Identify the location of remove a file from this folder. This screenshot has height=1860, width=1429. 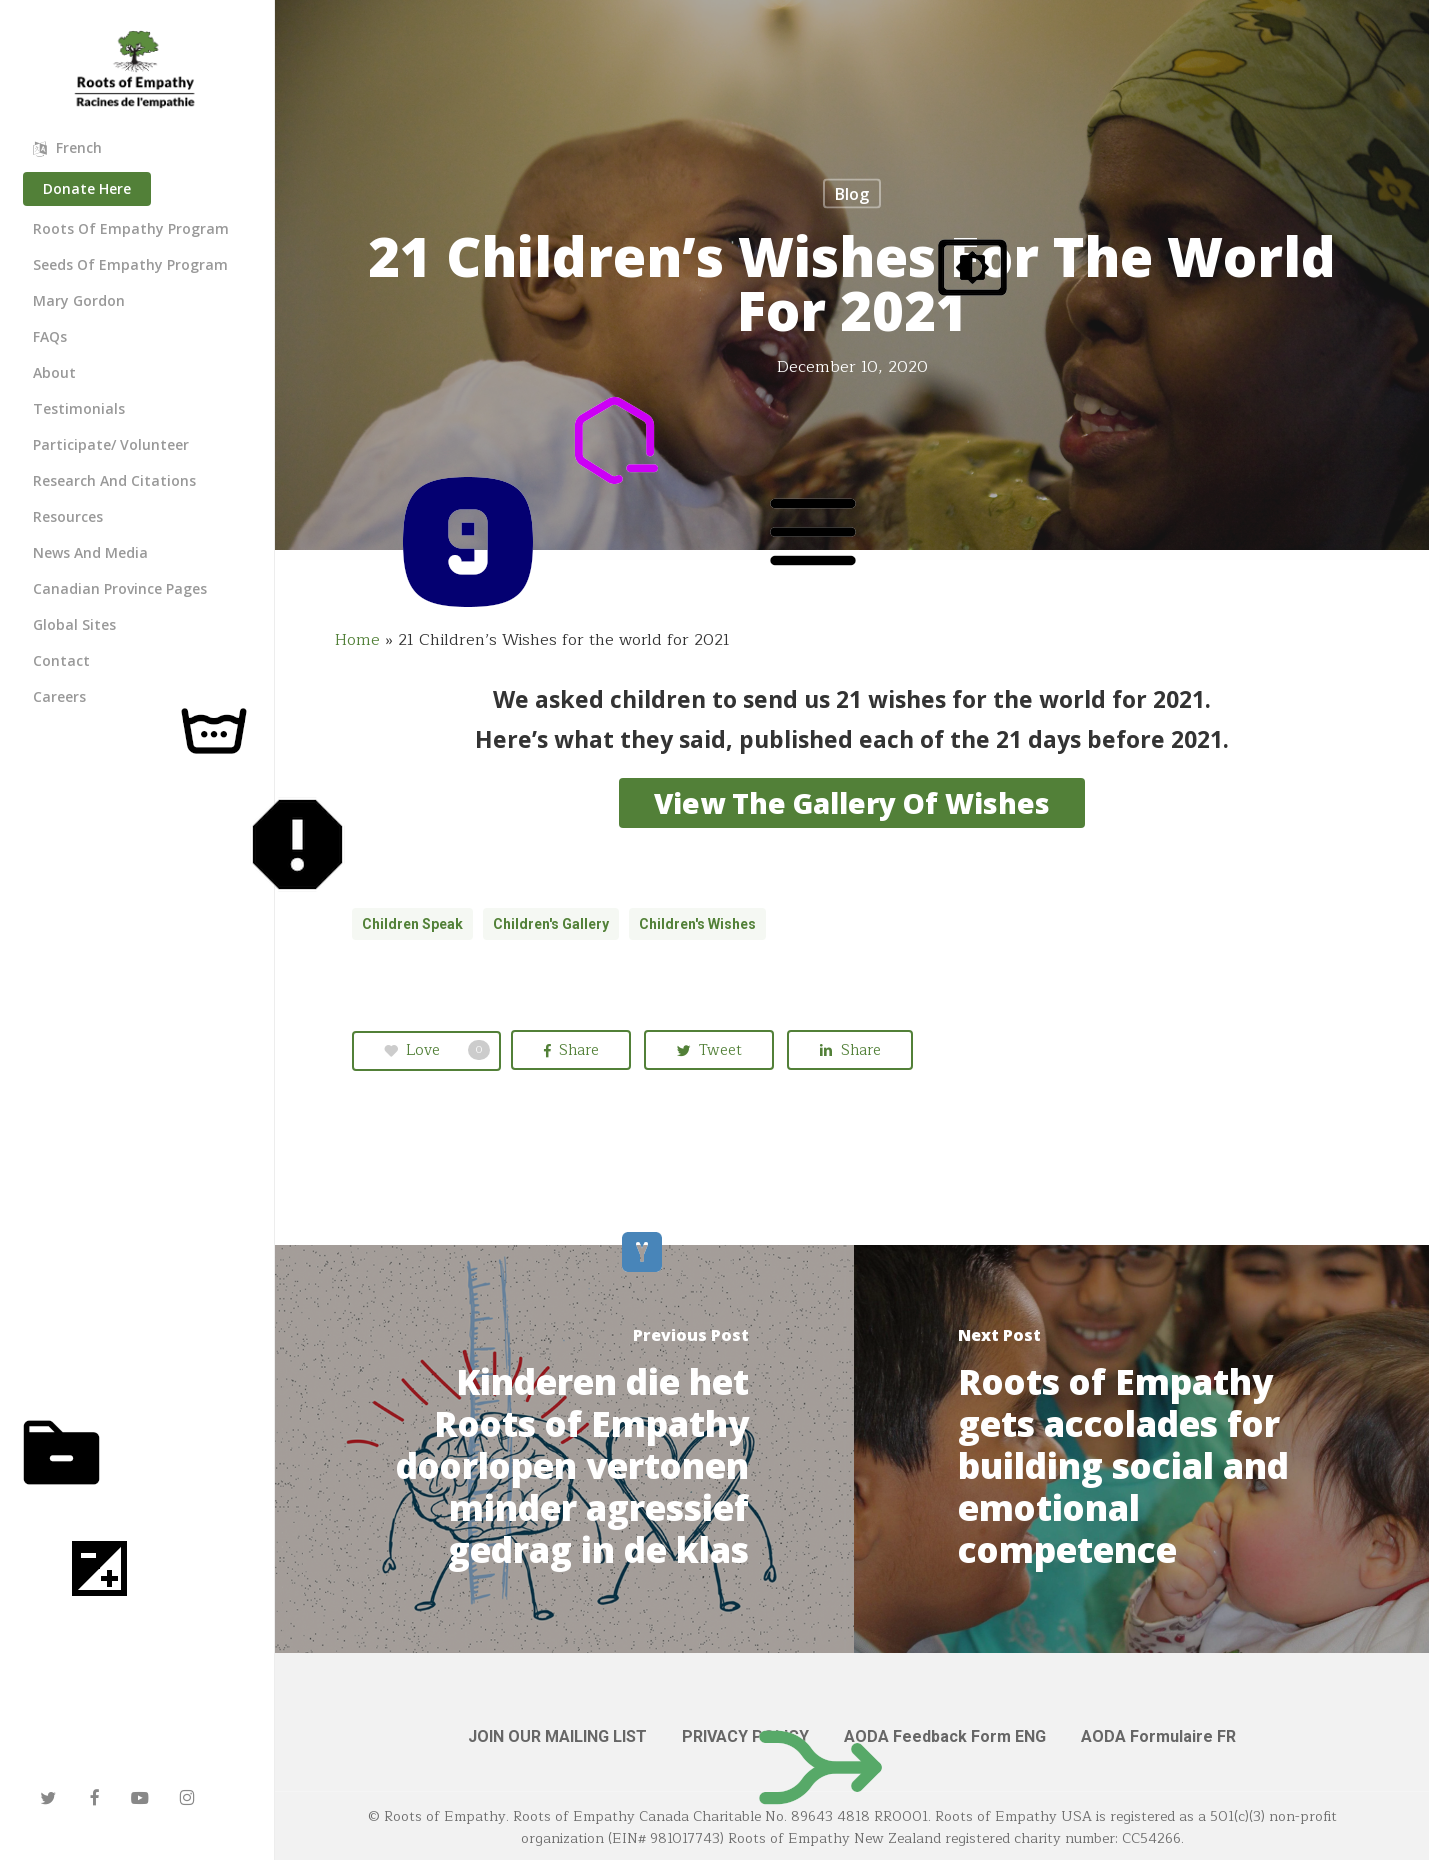
(61, 1452).